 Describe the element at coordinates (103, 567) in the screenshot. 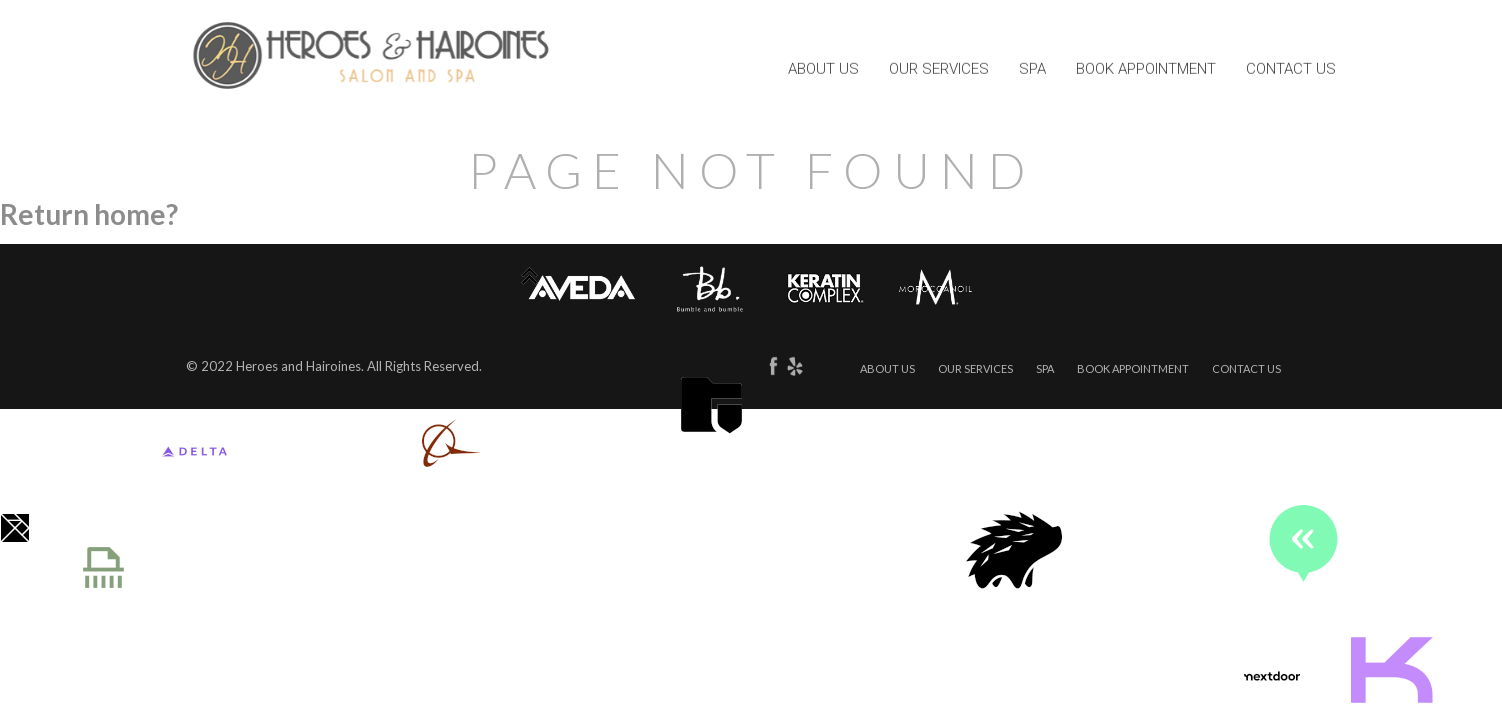

I see `permanently delete a document` at that location.